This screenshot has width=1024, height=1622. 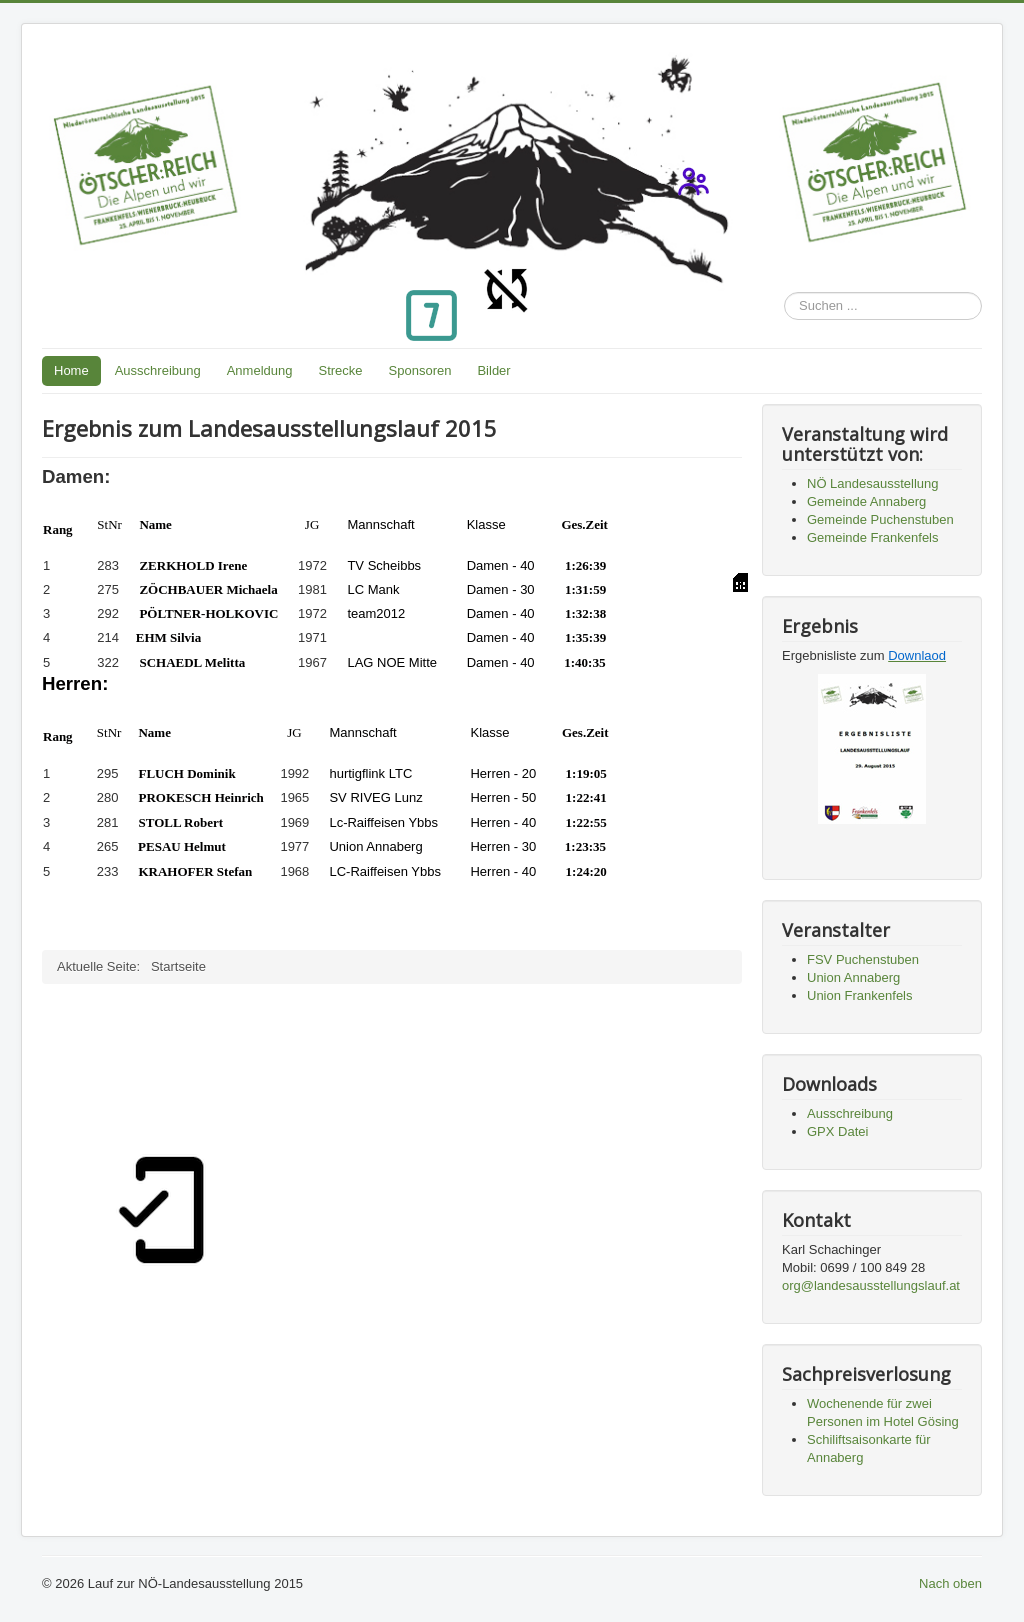 I want to click on sync is currently disabled, so click(x=507, y=289).